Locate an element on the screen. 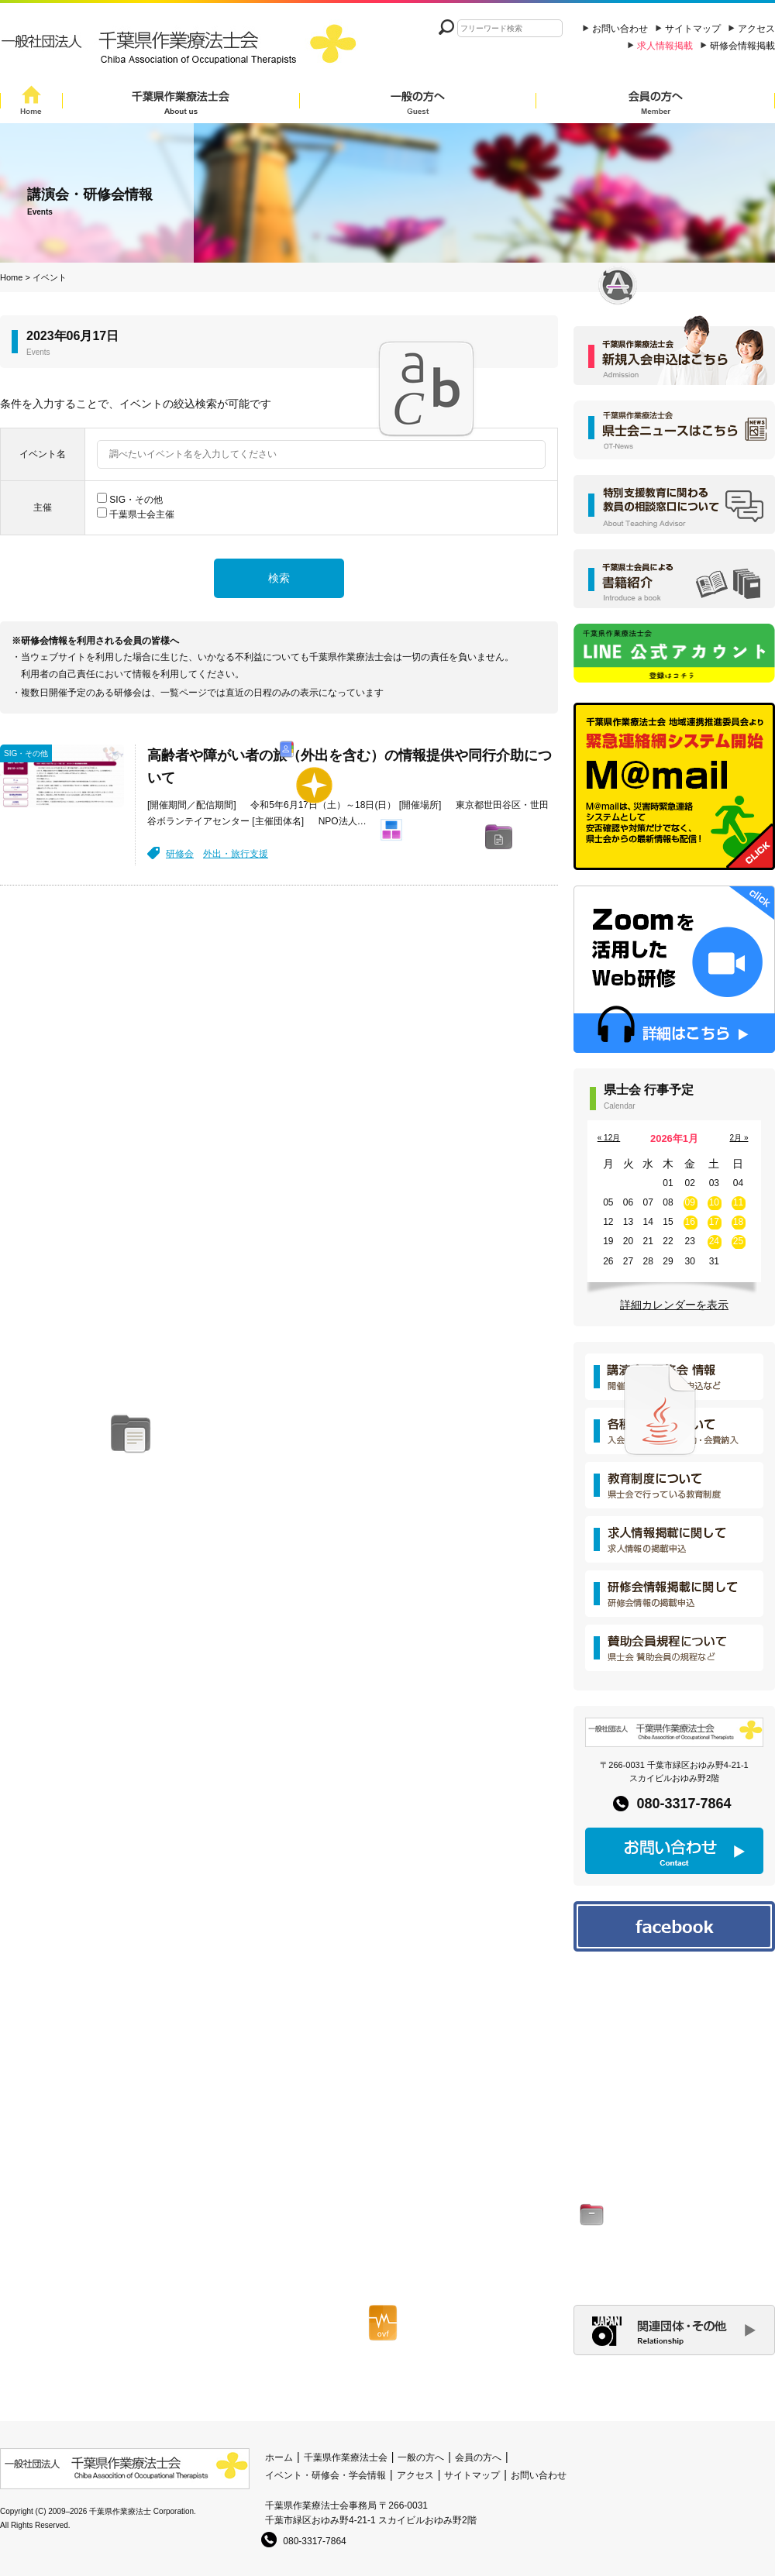 Image resolution: width=775 pixels, height=2576 pixels. java source code file is located at coordinates (660, 1409).